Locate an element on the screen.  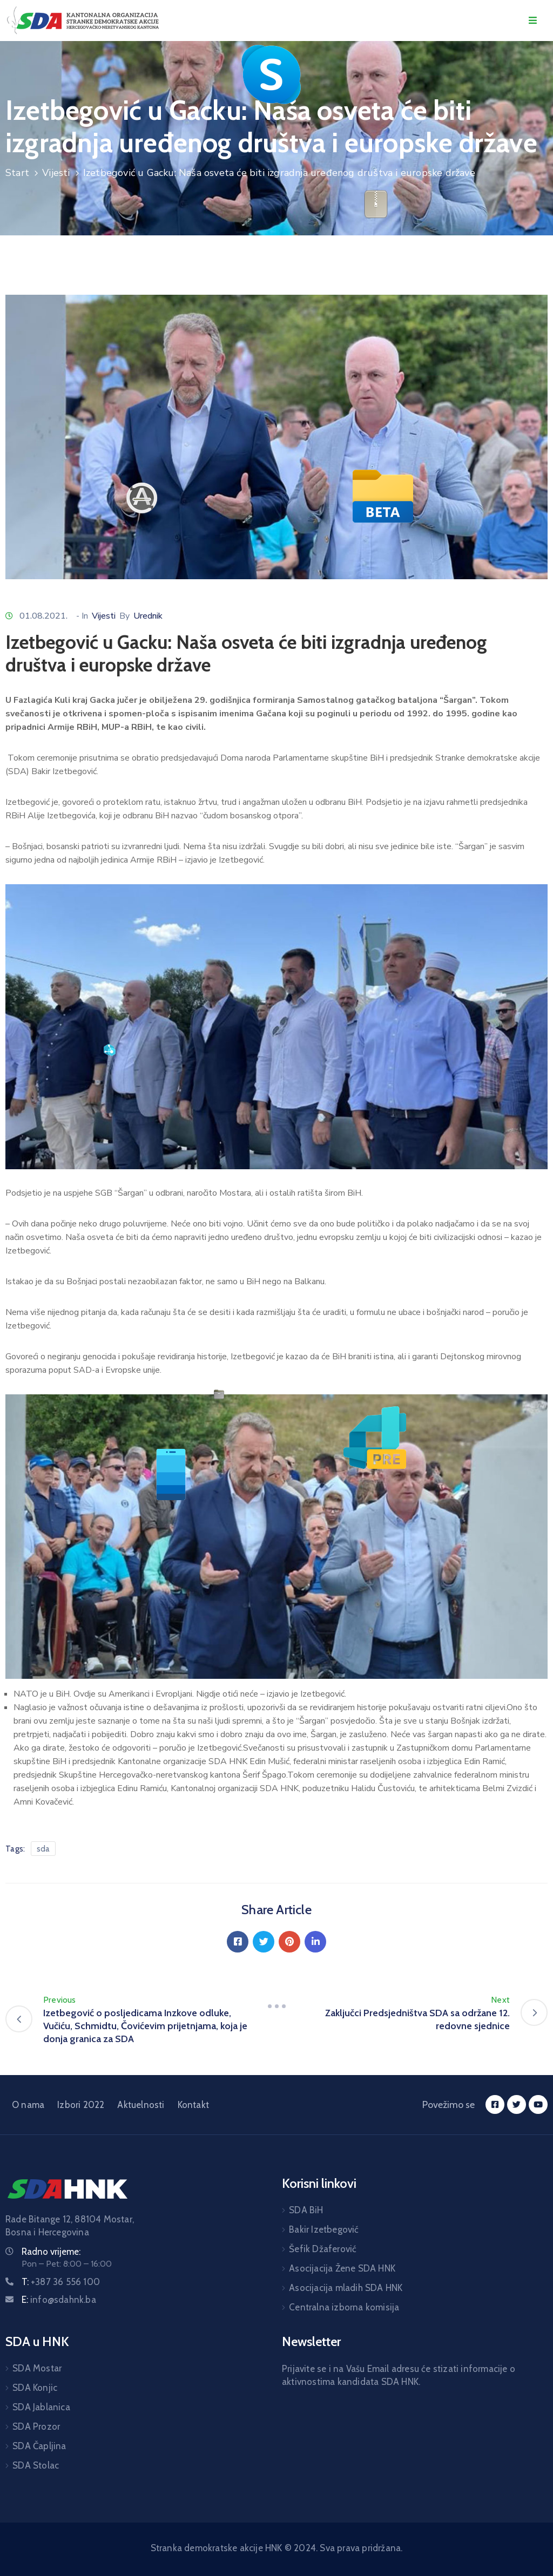
open the twins app for managing paired or linked items is located at coordinates (110, 1050).